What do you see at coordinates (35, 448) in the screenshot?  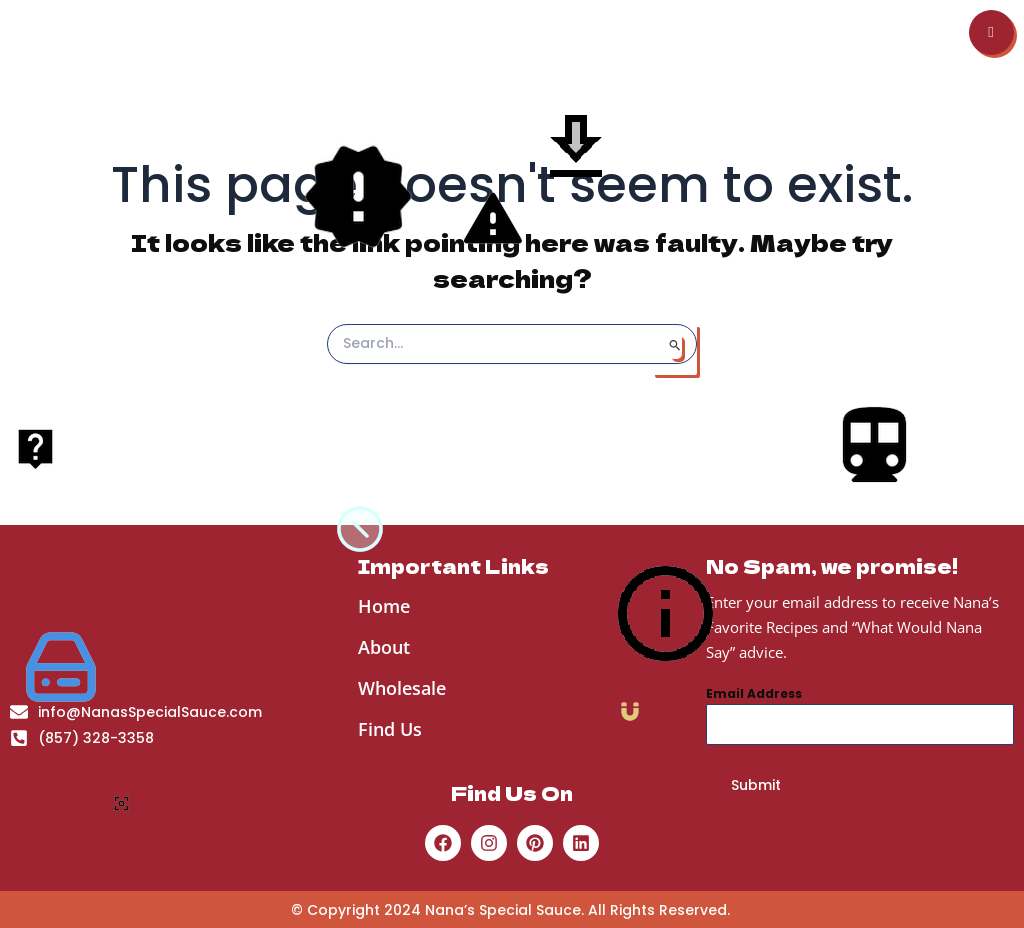 I see `access live help or support chat` at bounding box center [35, 448].